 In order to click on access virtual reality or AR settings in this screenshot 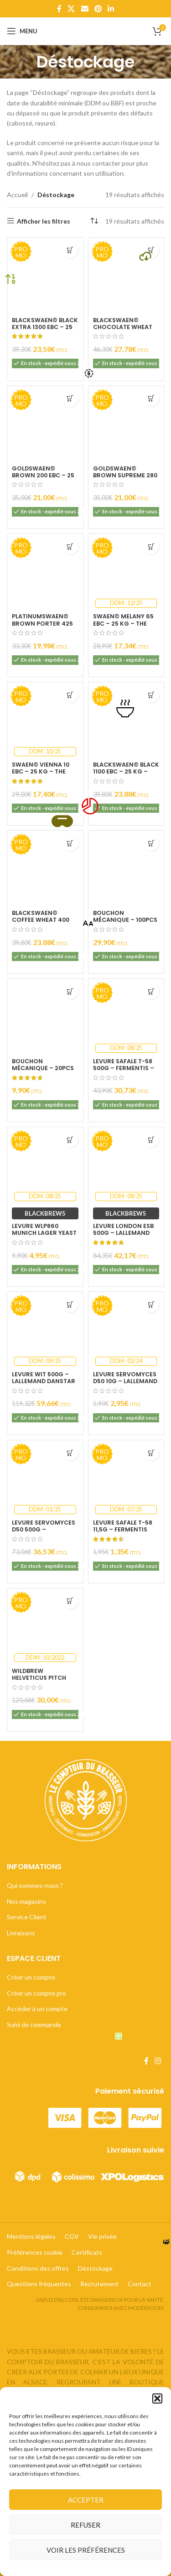, I will do `click(62, 821)`.